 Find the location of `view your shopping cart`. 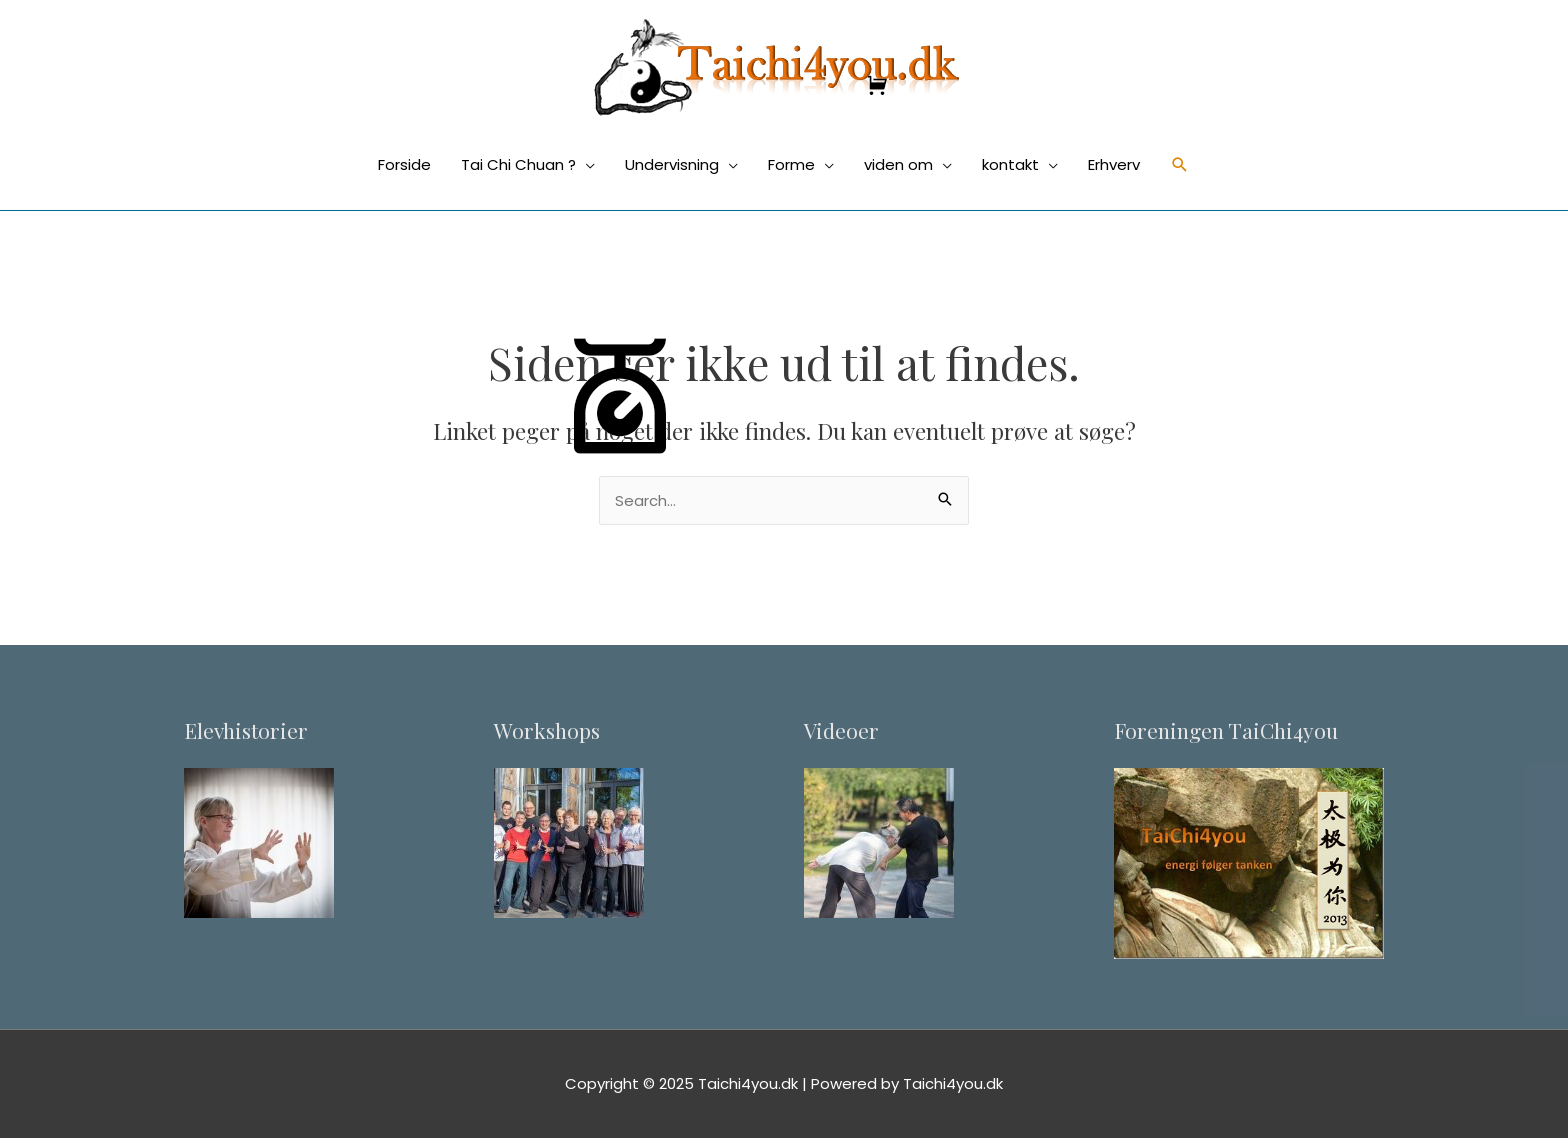

view your shopping cart is located at coordinates (877, 85).